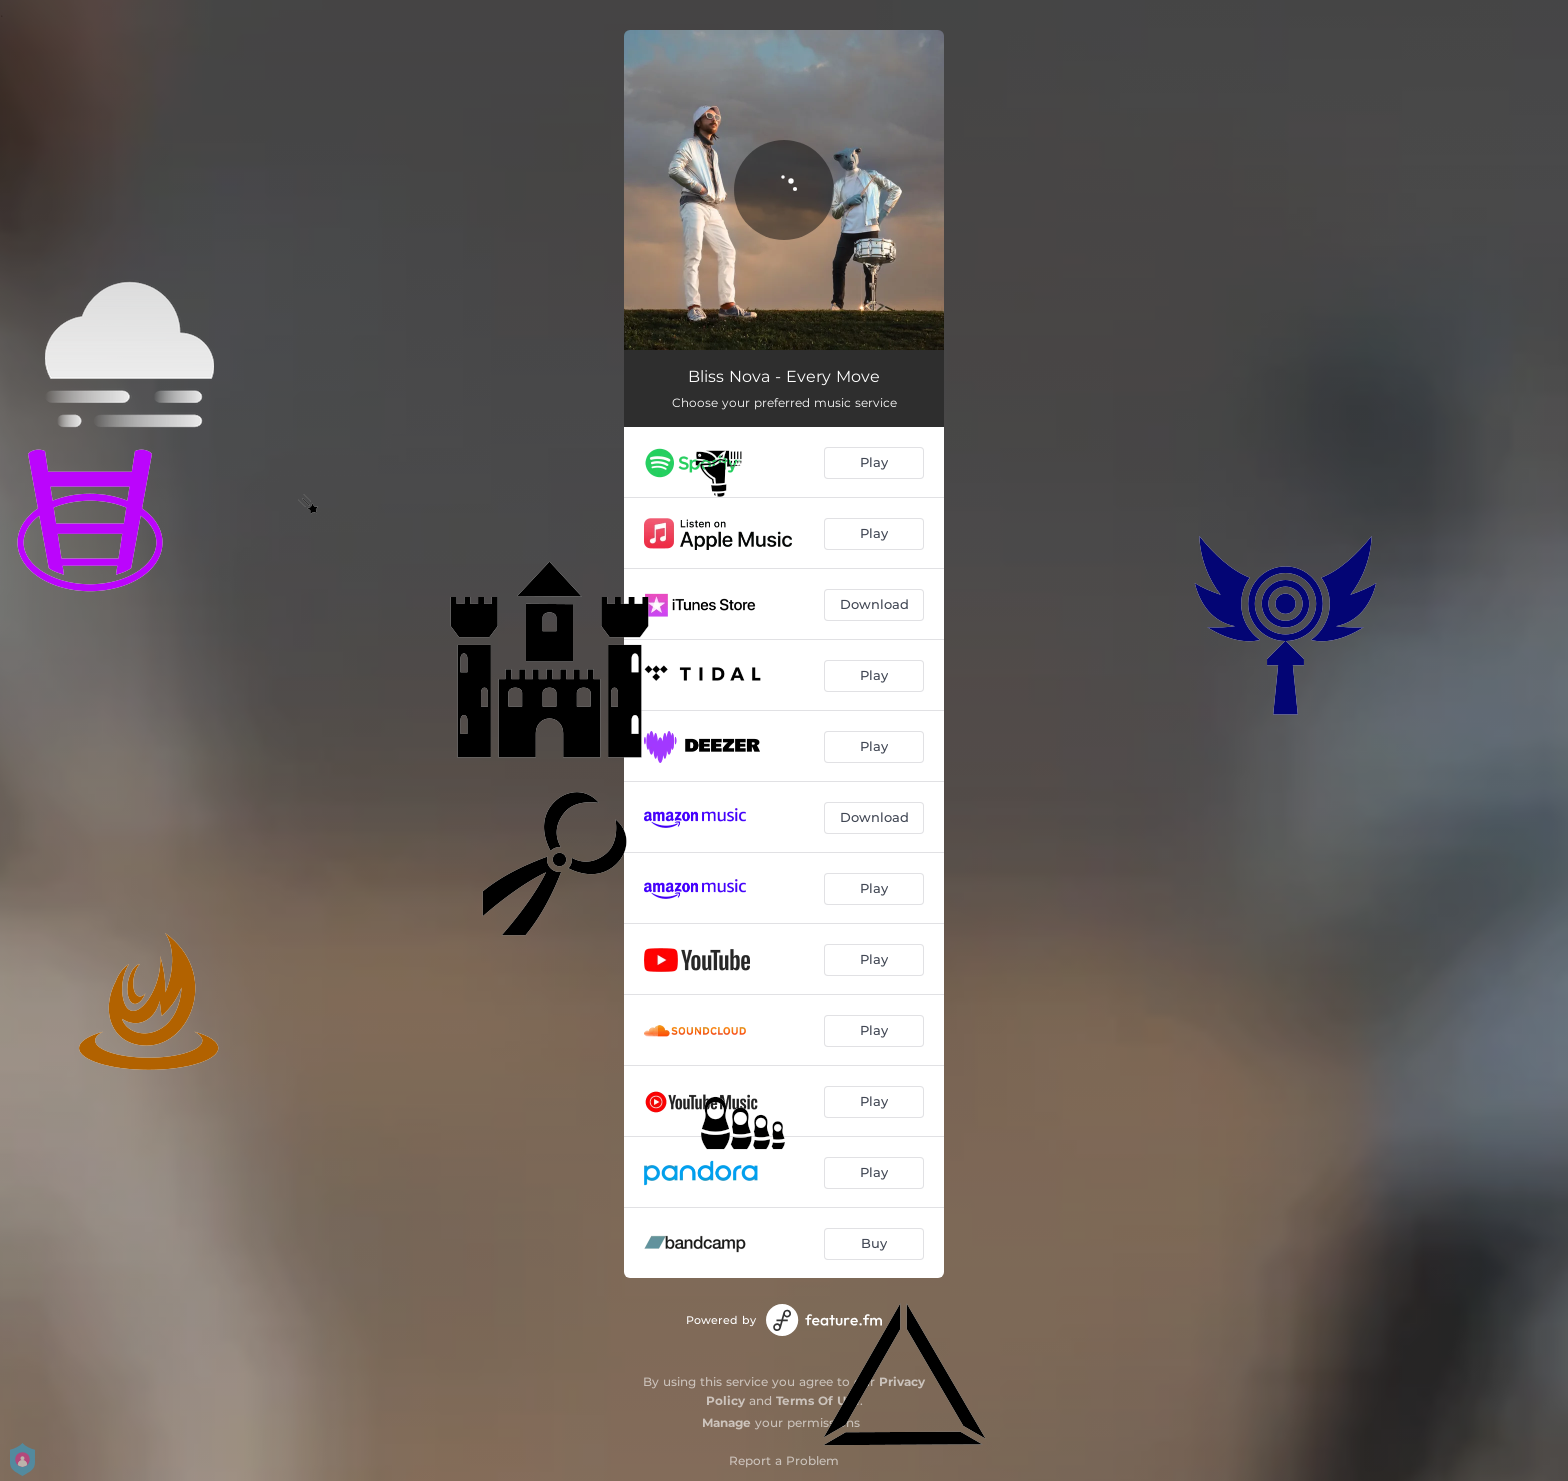 Image resolution: width=1568 pixels, height=1481 pixels. I want to click on select or grab an item, so click(554, 863).